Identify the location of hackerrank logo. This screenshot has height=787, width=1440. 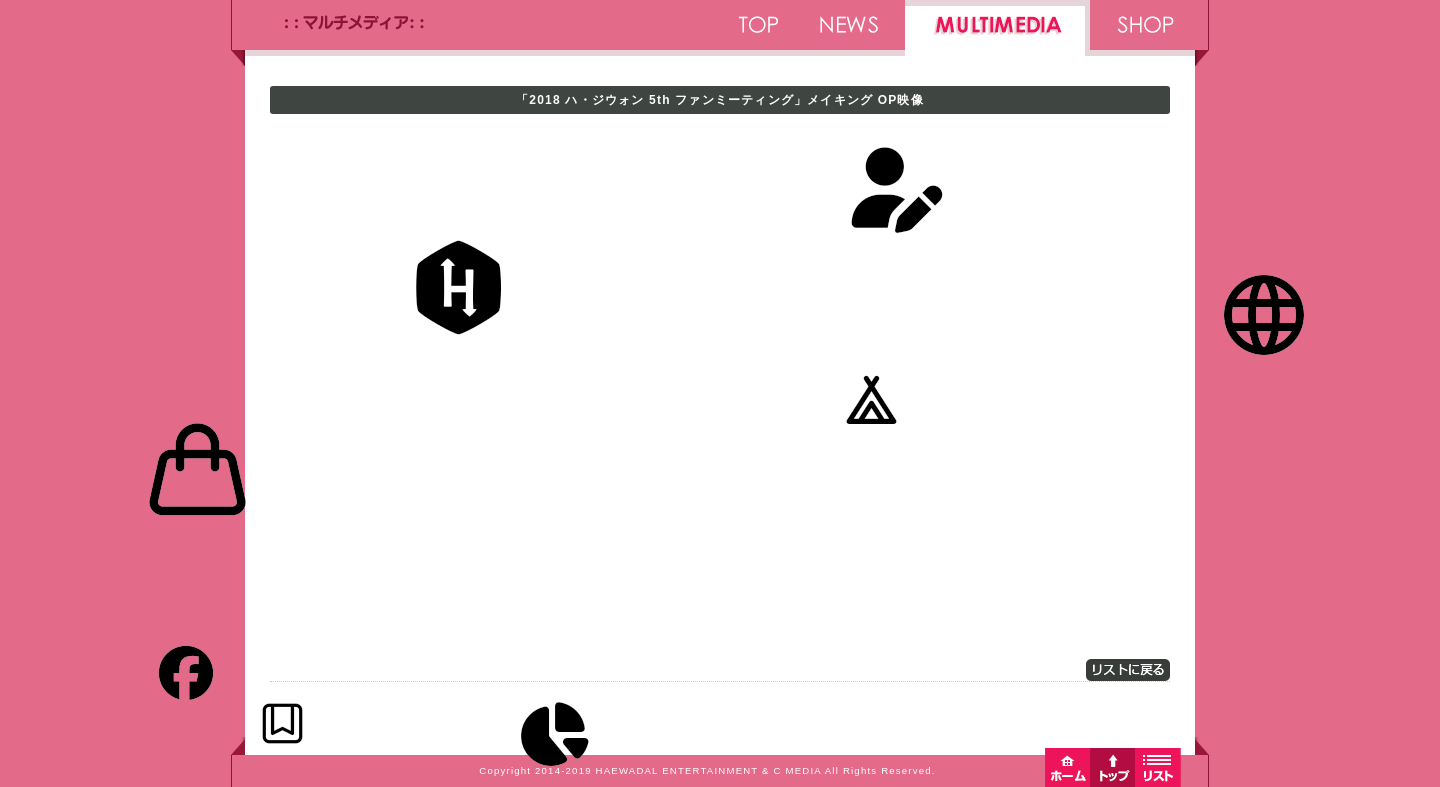
(458, 287).